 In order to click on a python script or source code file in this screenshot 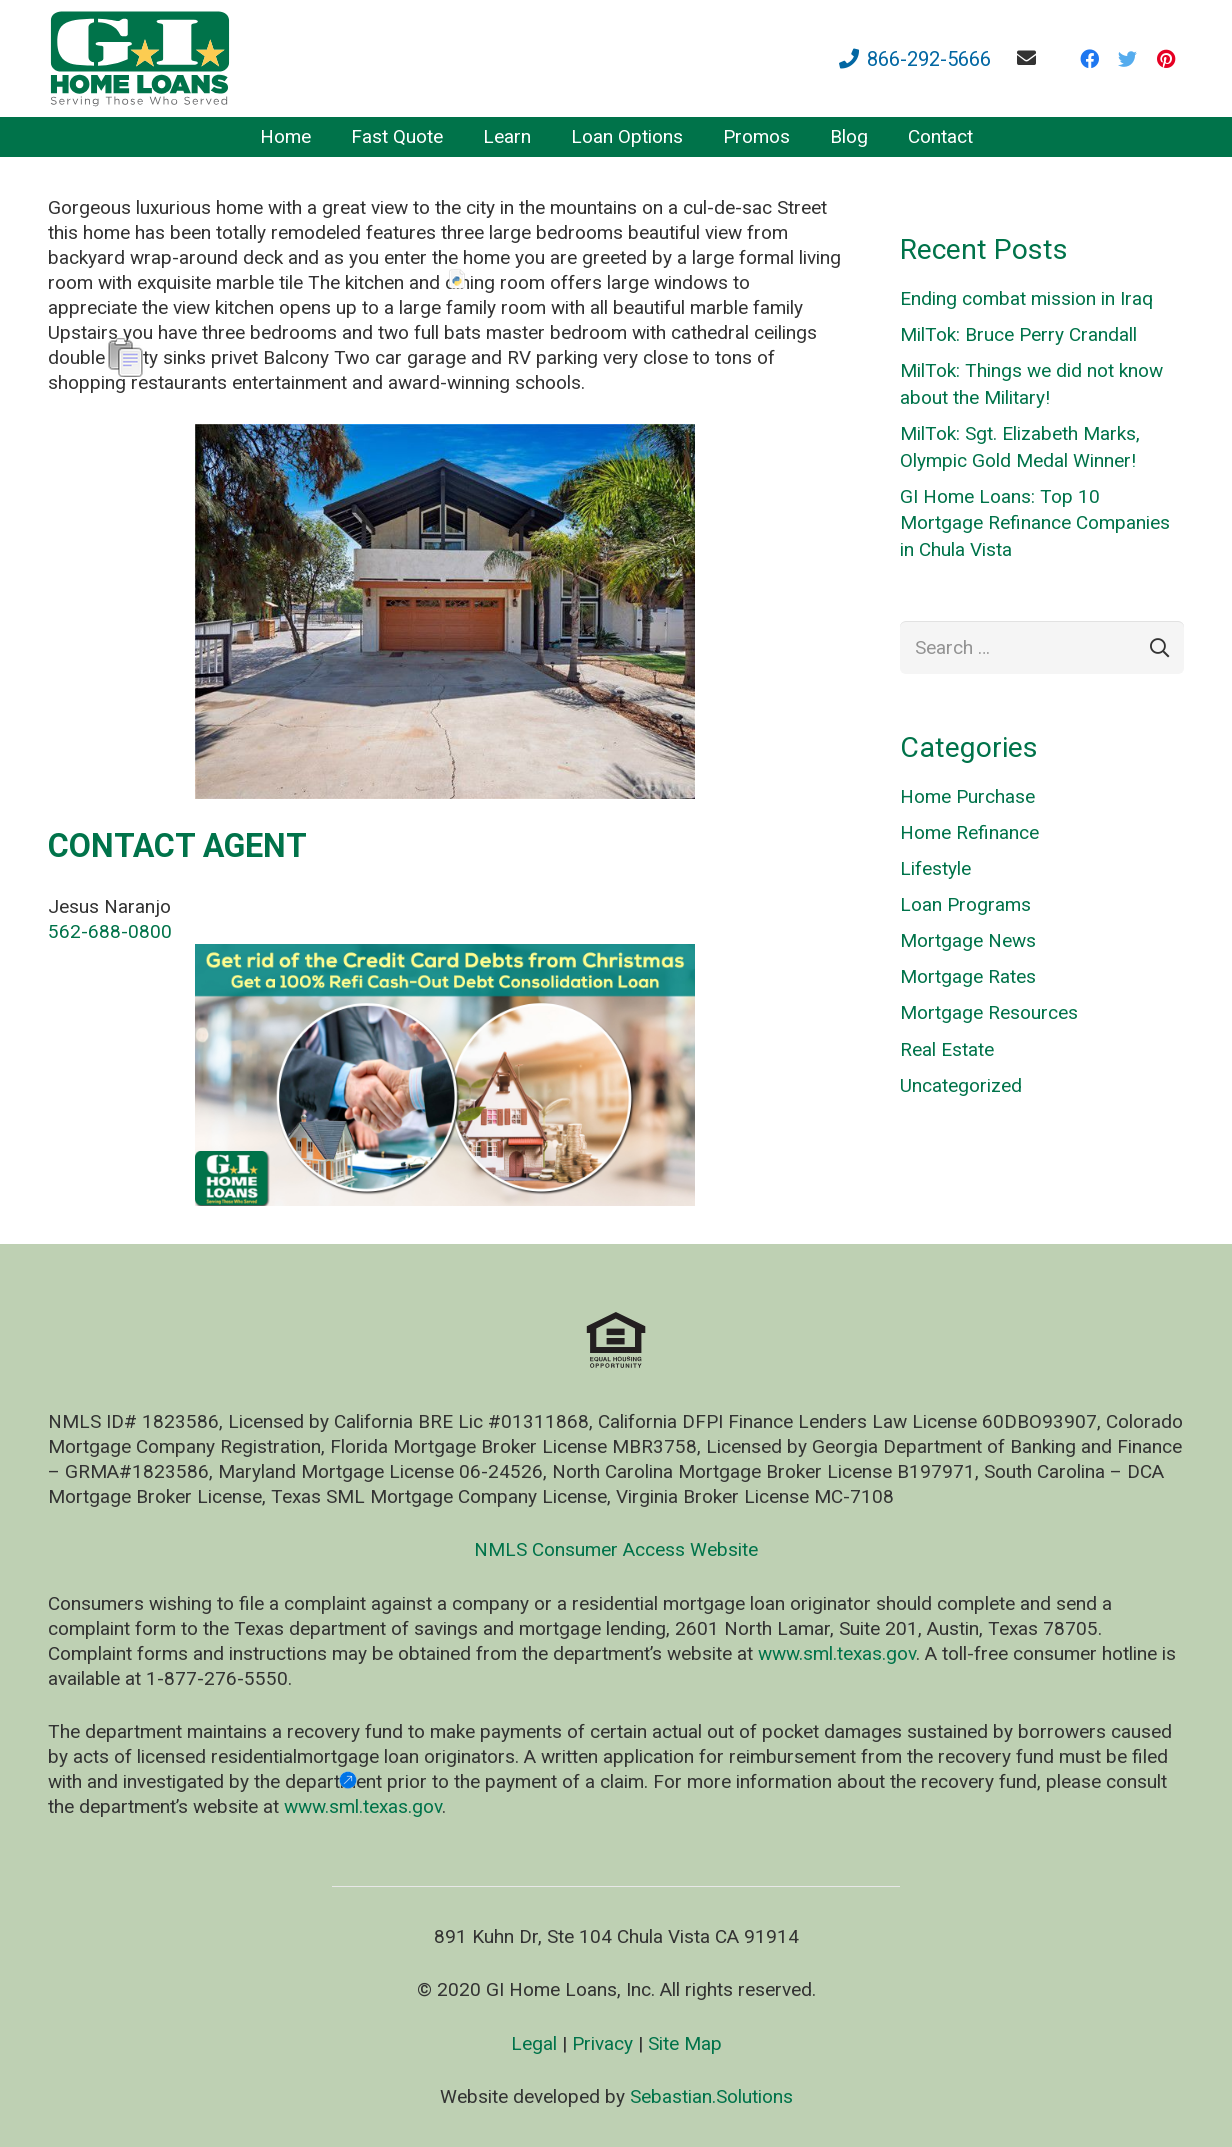, I will do `click(457, 279)`.